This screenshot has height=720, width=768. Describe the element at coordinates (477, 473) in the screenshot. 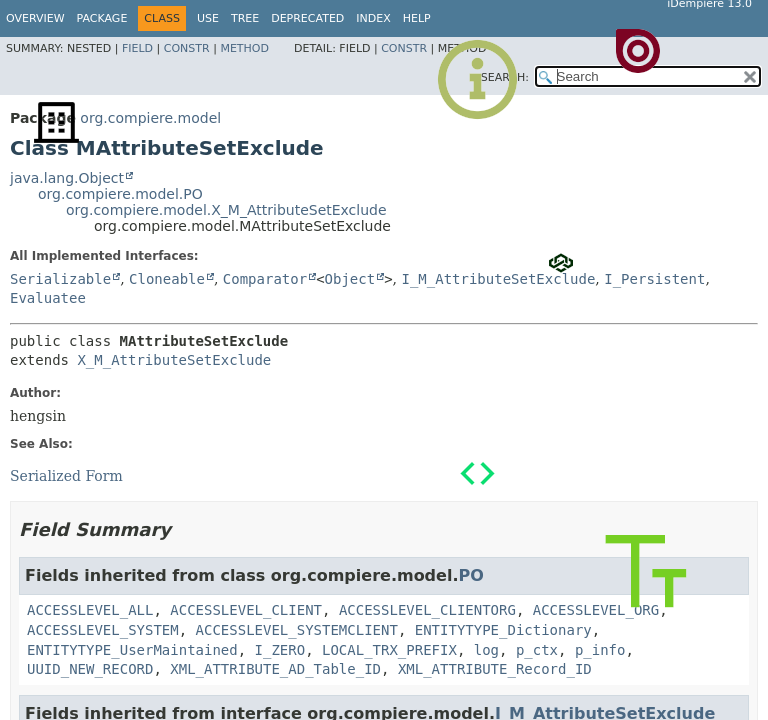

I see `expand content horizontally` at that location.